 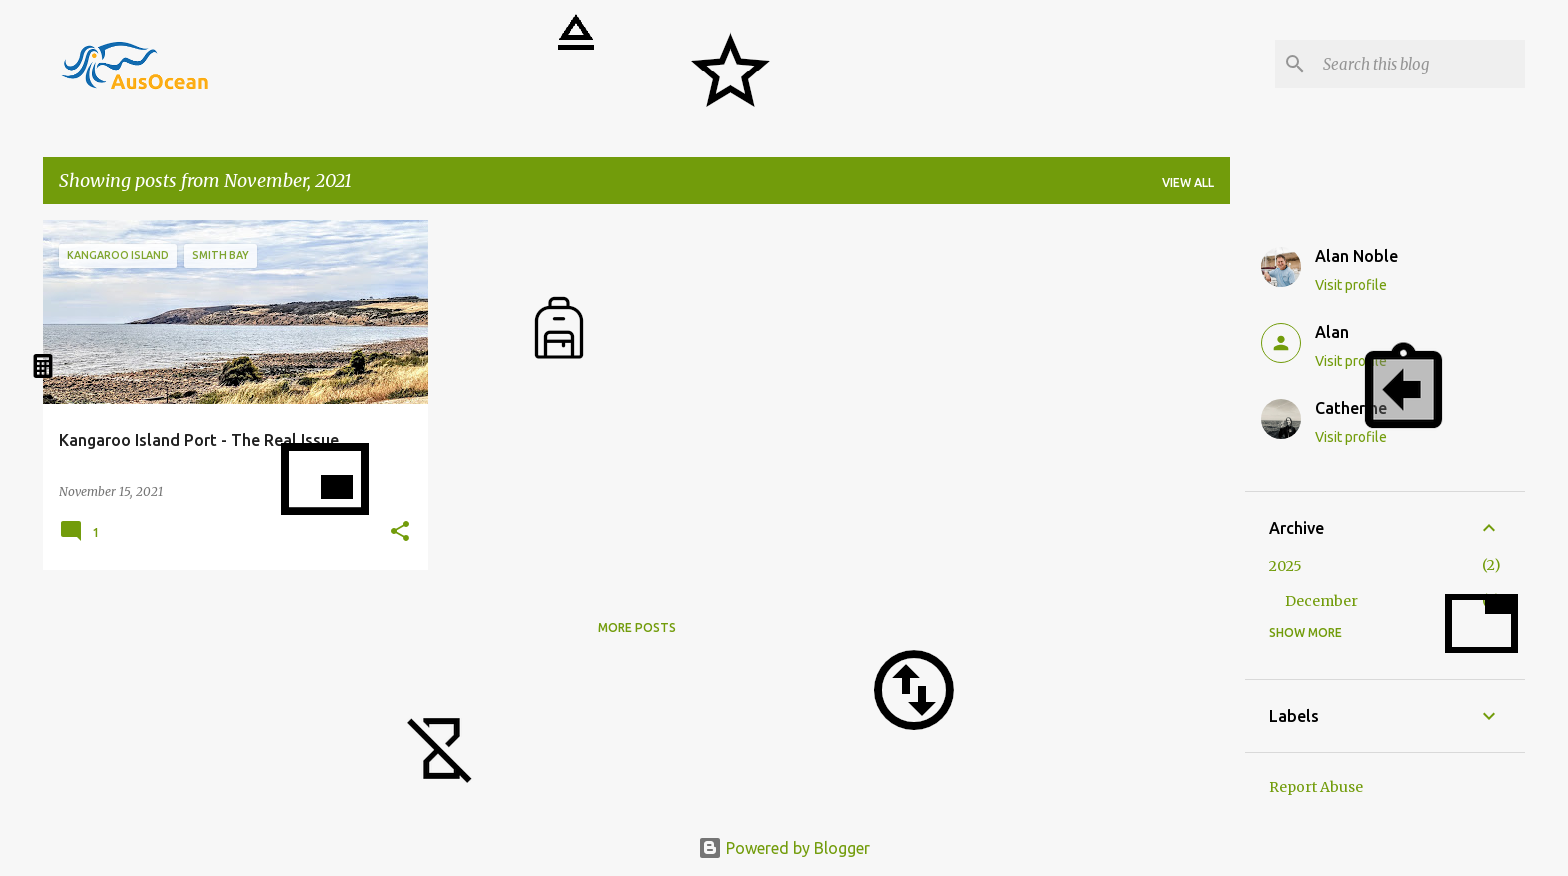 I want to click on access your inventory or stored items, so click(x=559, y=330).